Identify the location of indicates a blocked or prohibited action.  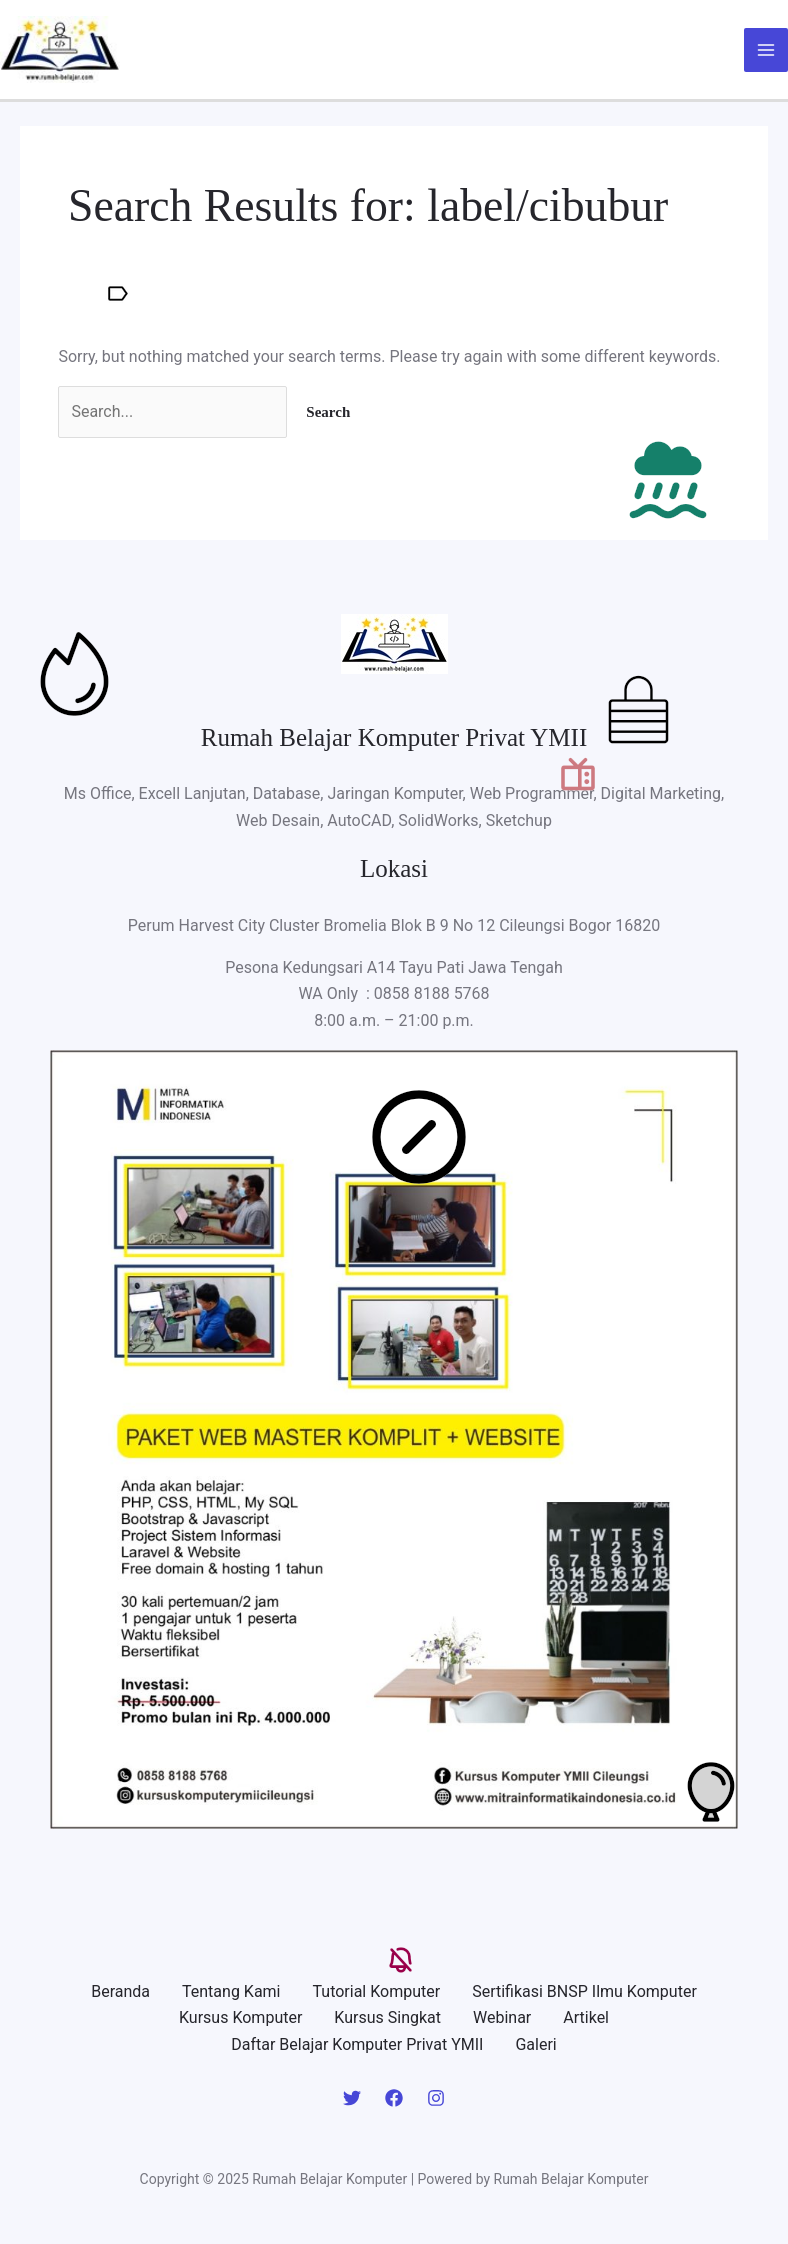
(419, 1137).